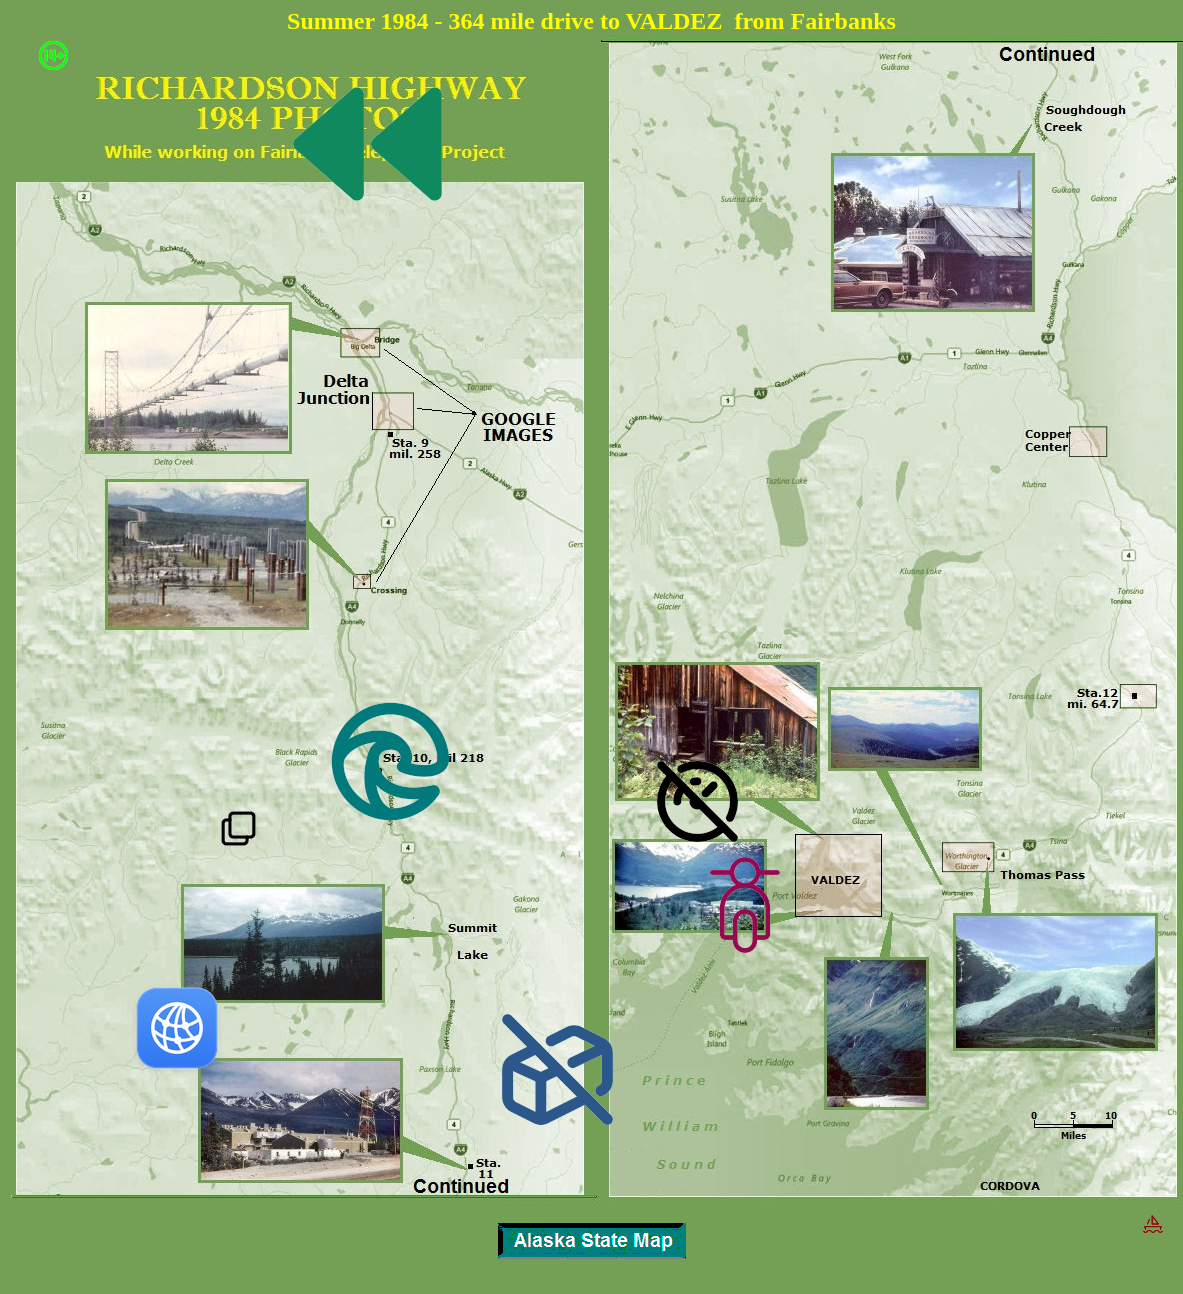 This screenshot has width=1183, height=1294. Describe the element at coordinates (53, 55) in the screenshot. I see `indicates content rated for ages 14 and older` at that location.